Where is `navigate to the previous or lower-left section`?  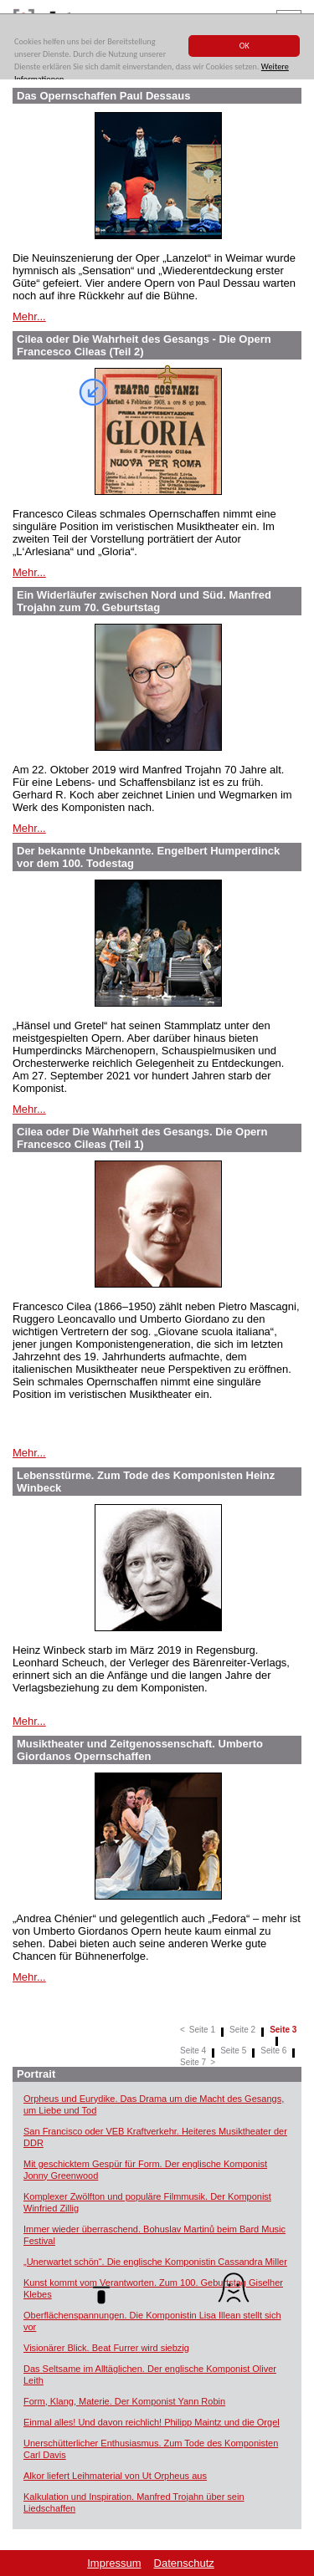 navigate to the previous or lower-left section is located at coordinates (93, 392).